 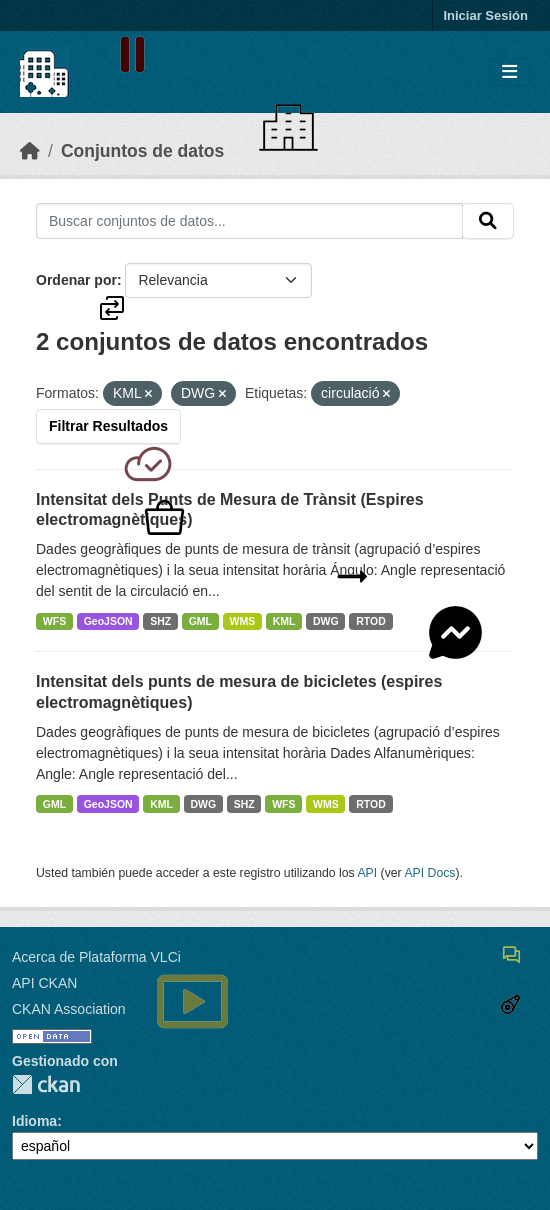 I want to click on open your conversations, so click(x=511, y=954).